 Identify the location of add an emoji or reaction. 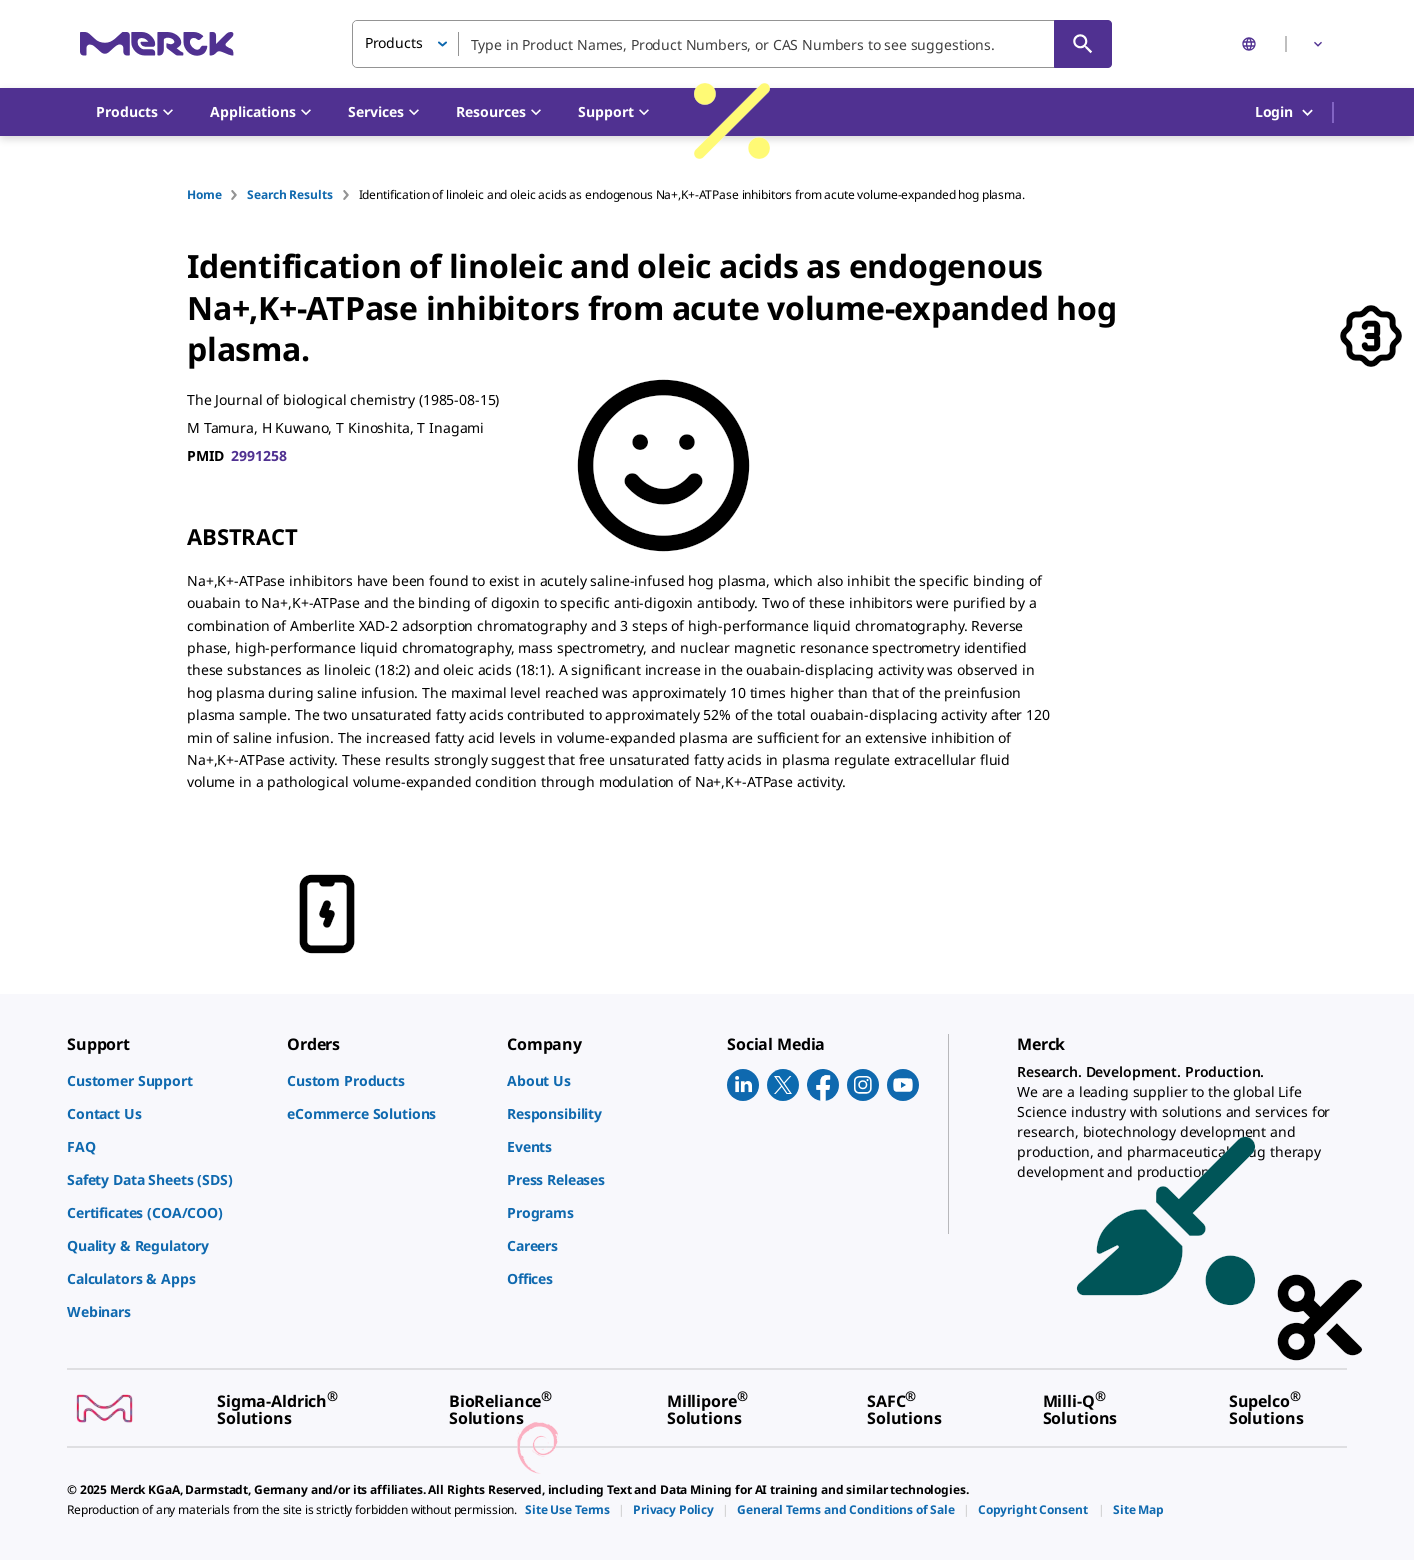
(663, 465).